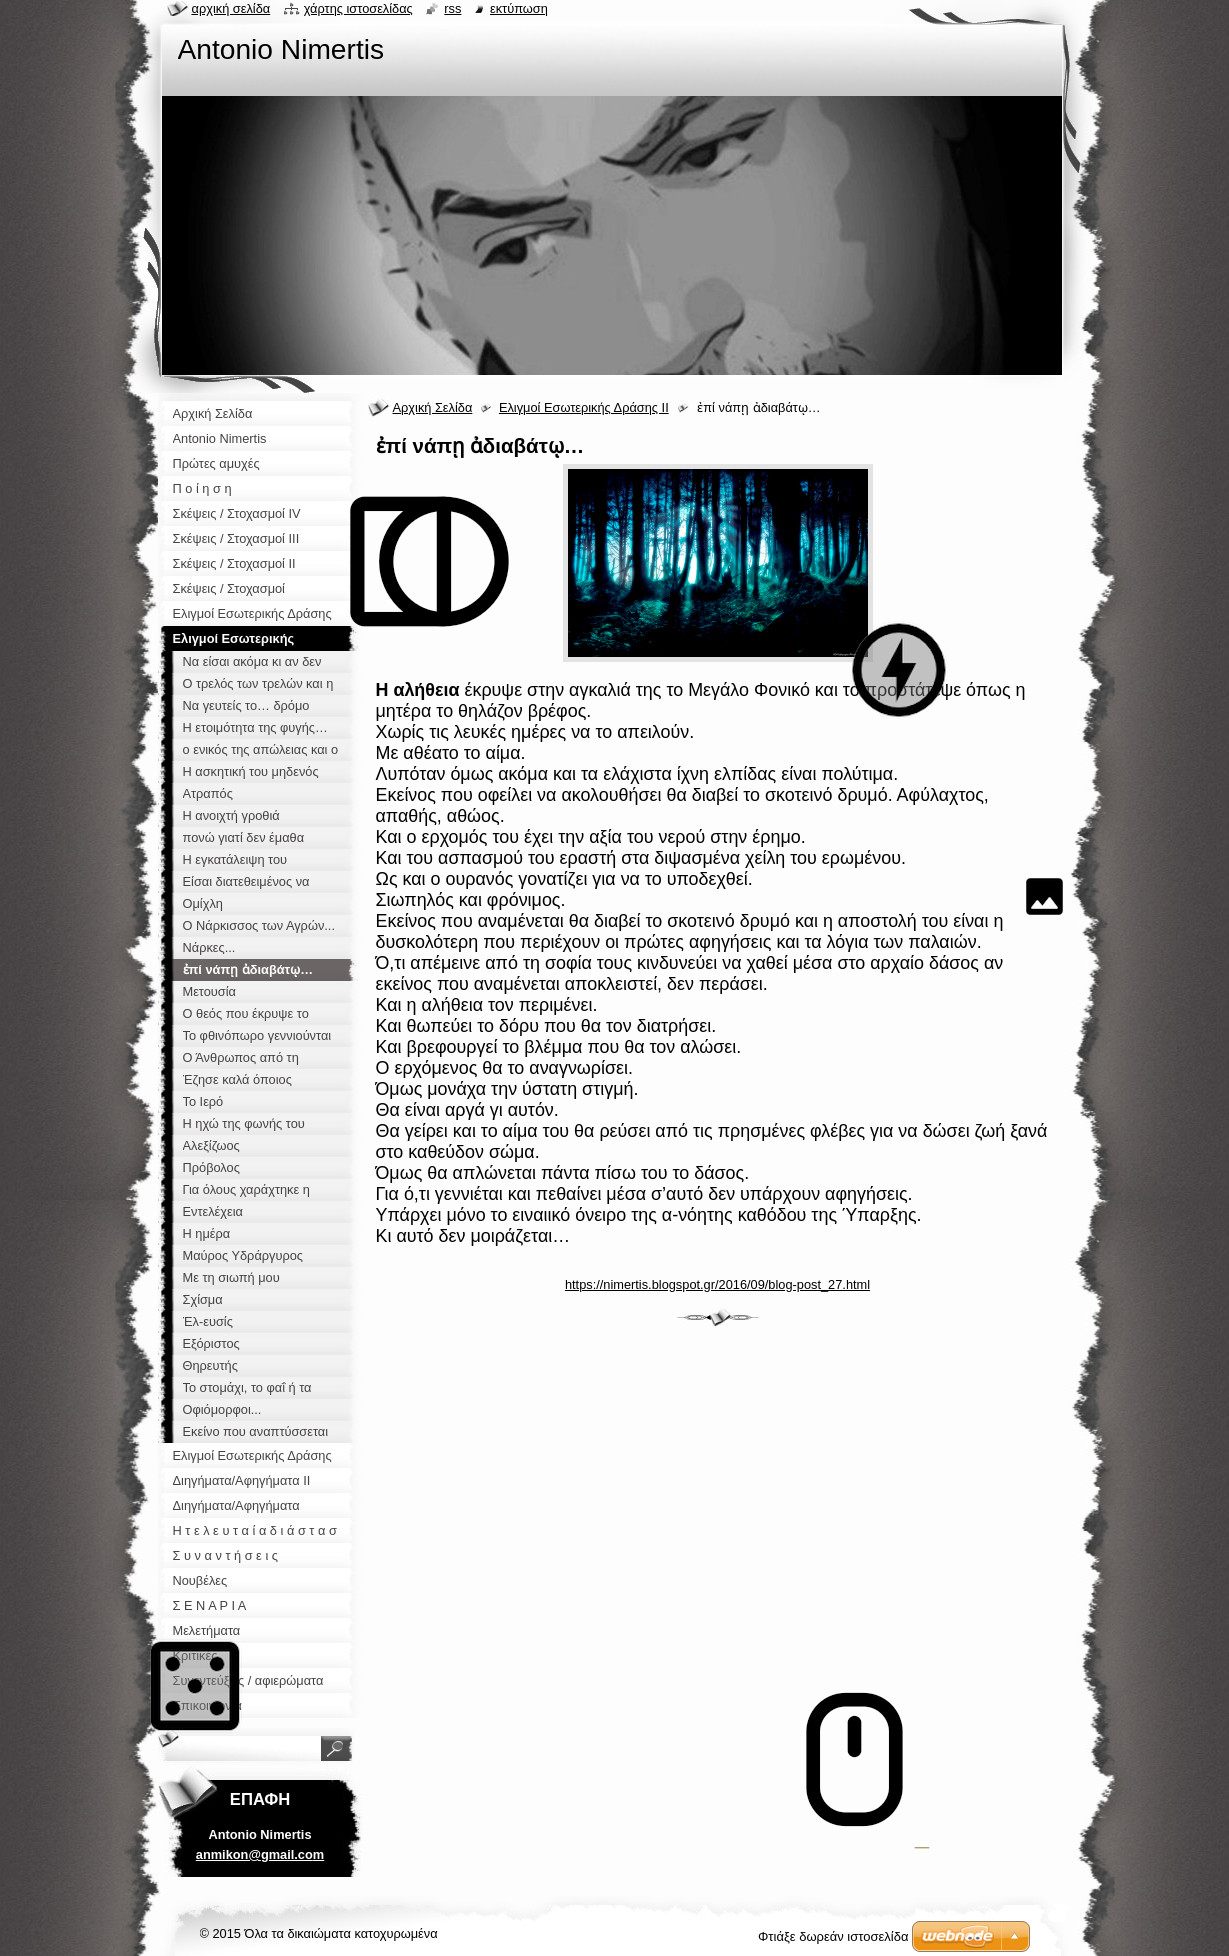 Image resolution: width=1229 pixels, height=1956 pixels. What do you see at coordinates (195, 1686) in the screenshot?
I see `access casino or gambling games` at bounding box center [195, 1686].